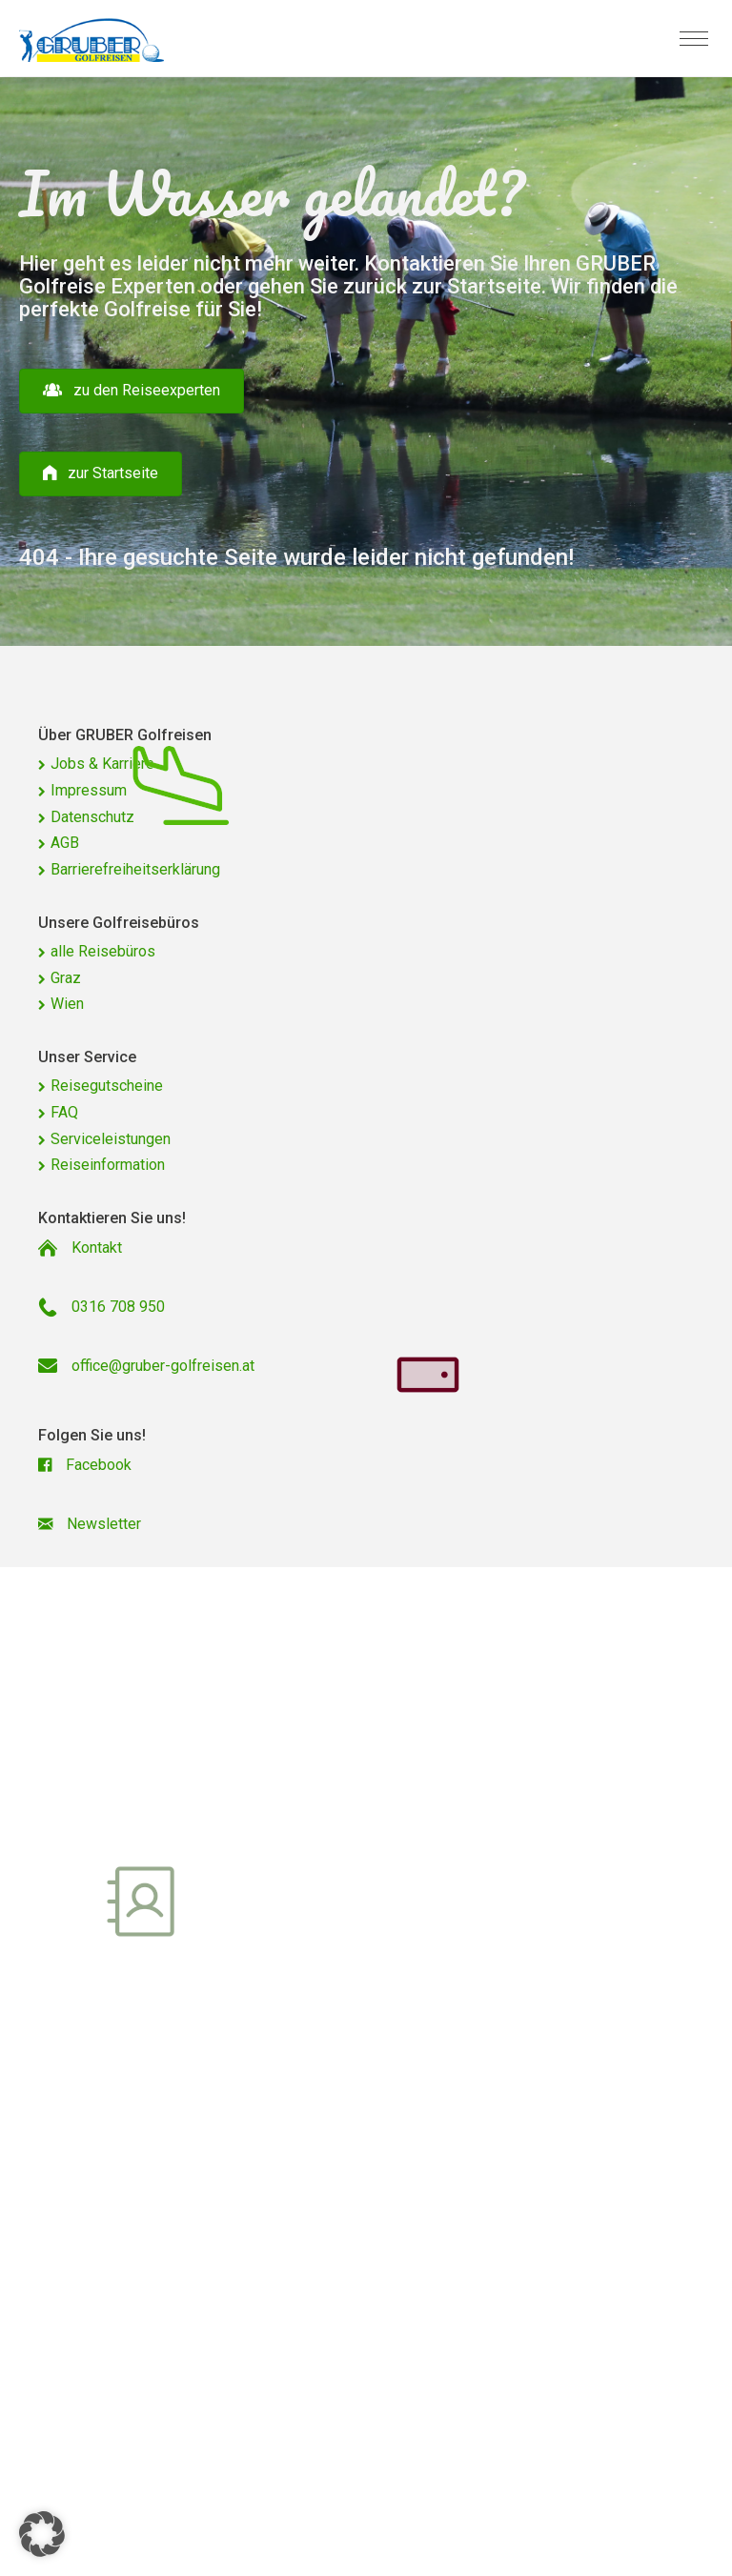 This screenshot has height=2576, width=732. I want to click on indicates flight arrival or landing status, so click(175, 785).